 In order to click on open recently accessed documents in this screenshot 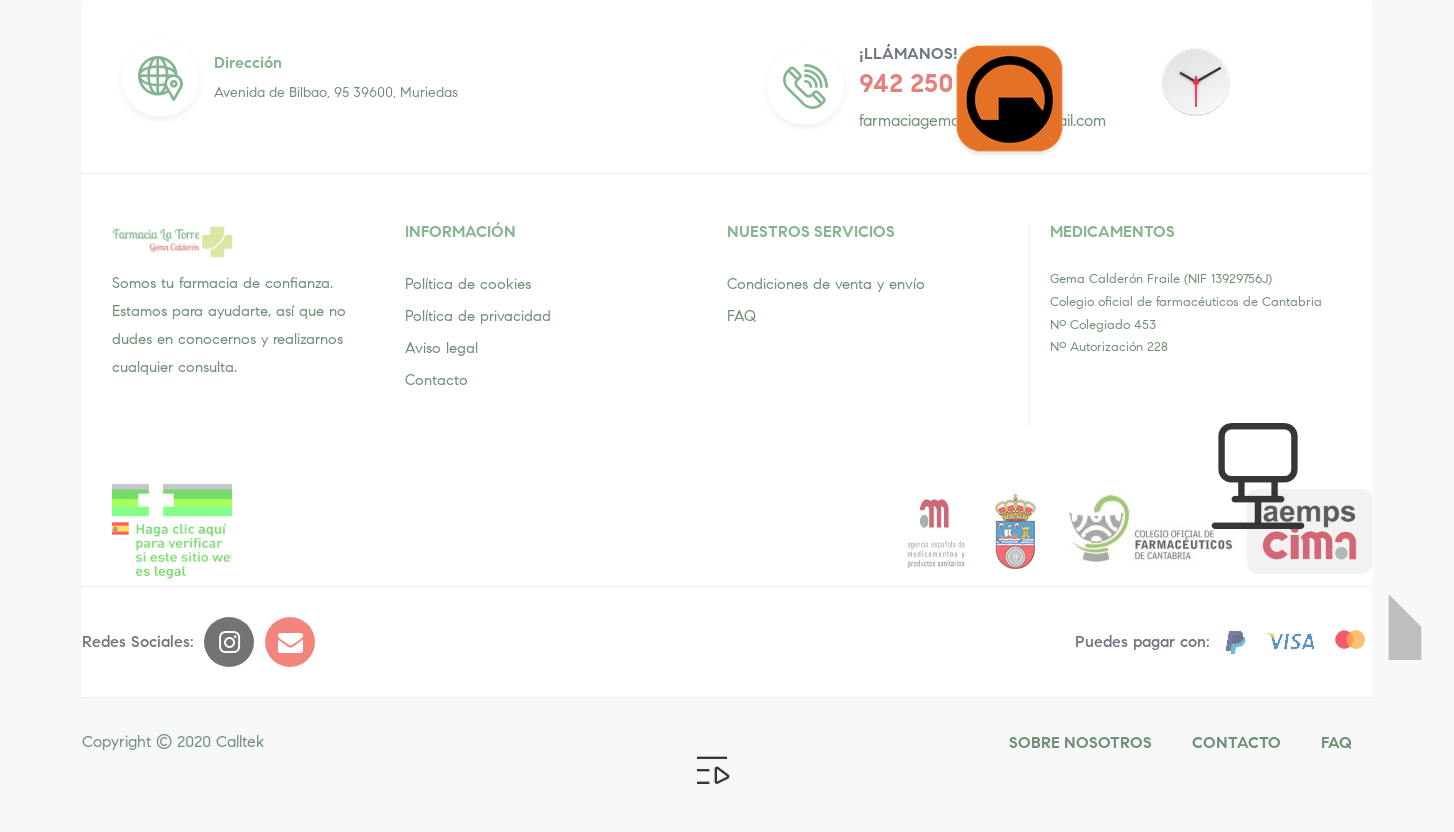, I will do `click(1196, 82)`.